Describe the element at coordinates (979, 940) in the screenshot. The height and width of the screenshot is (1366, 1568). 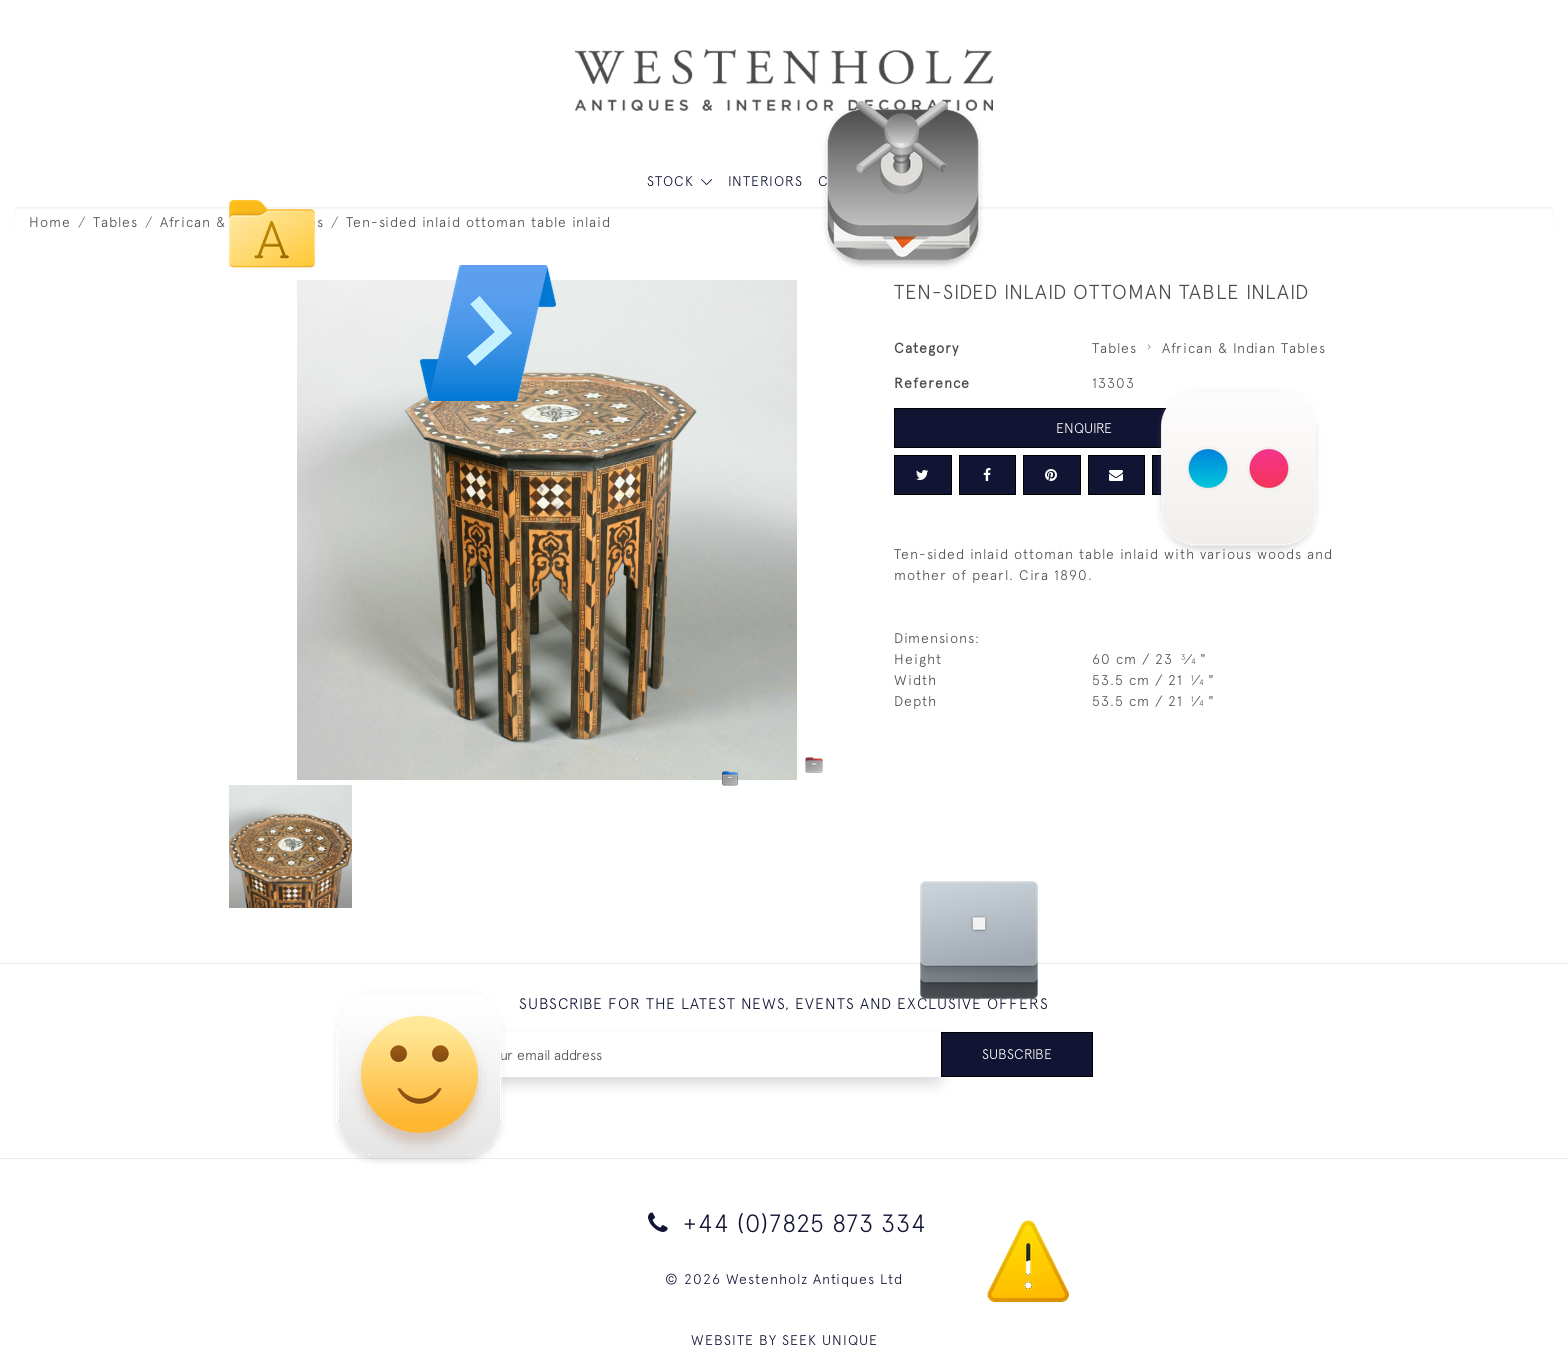
I see `open the Microsoft Surface app` at that location.